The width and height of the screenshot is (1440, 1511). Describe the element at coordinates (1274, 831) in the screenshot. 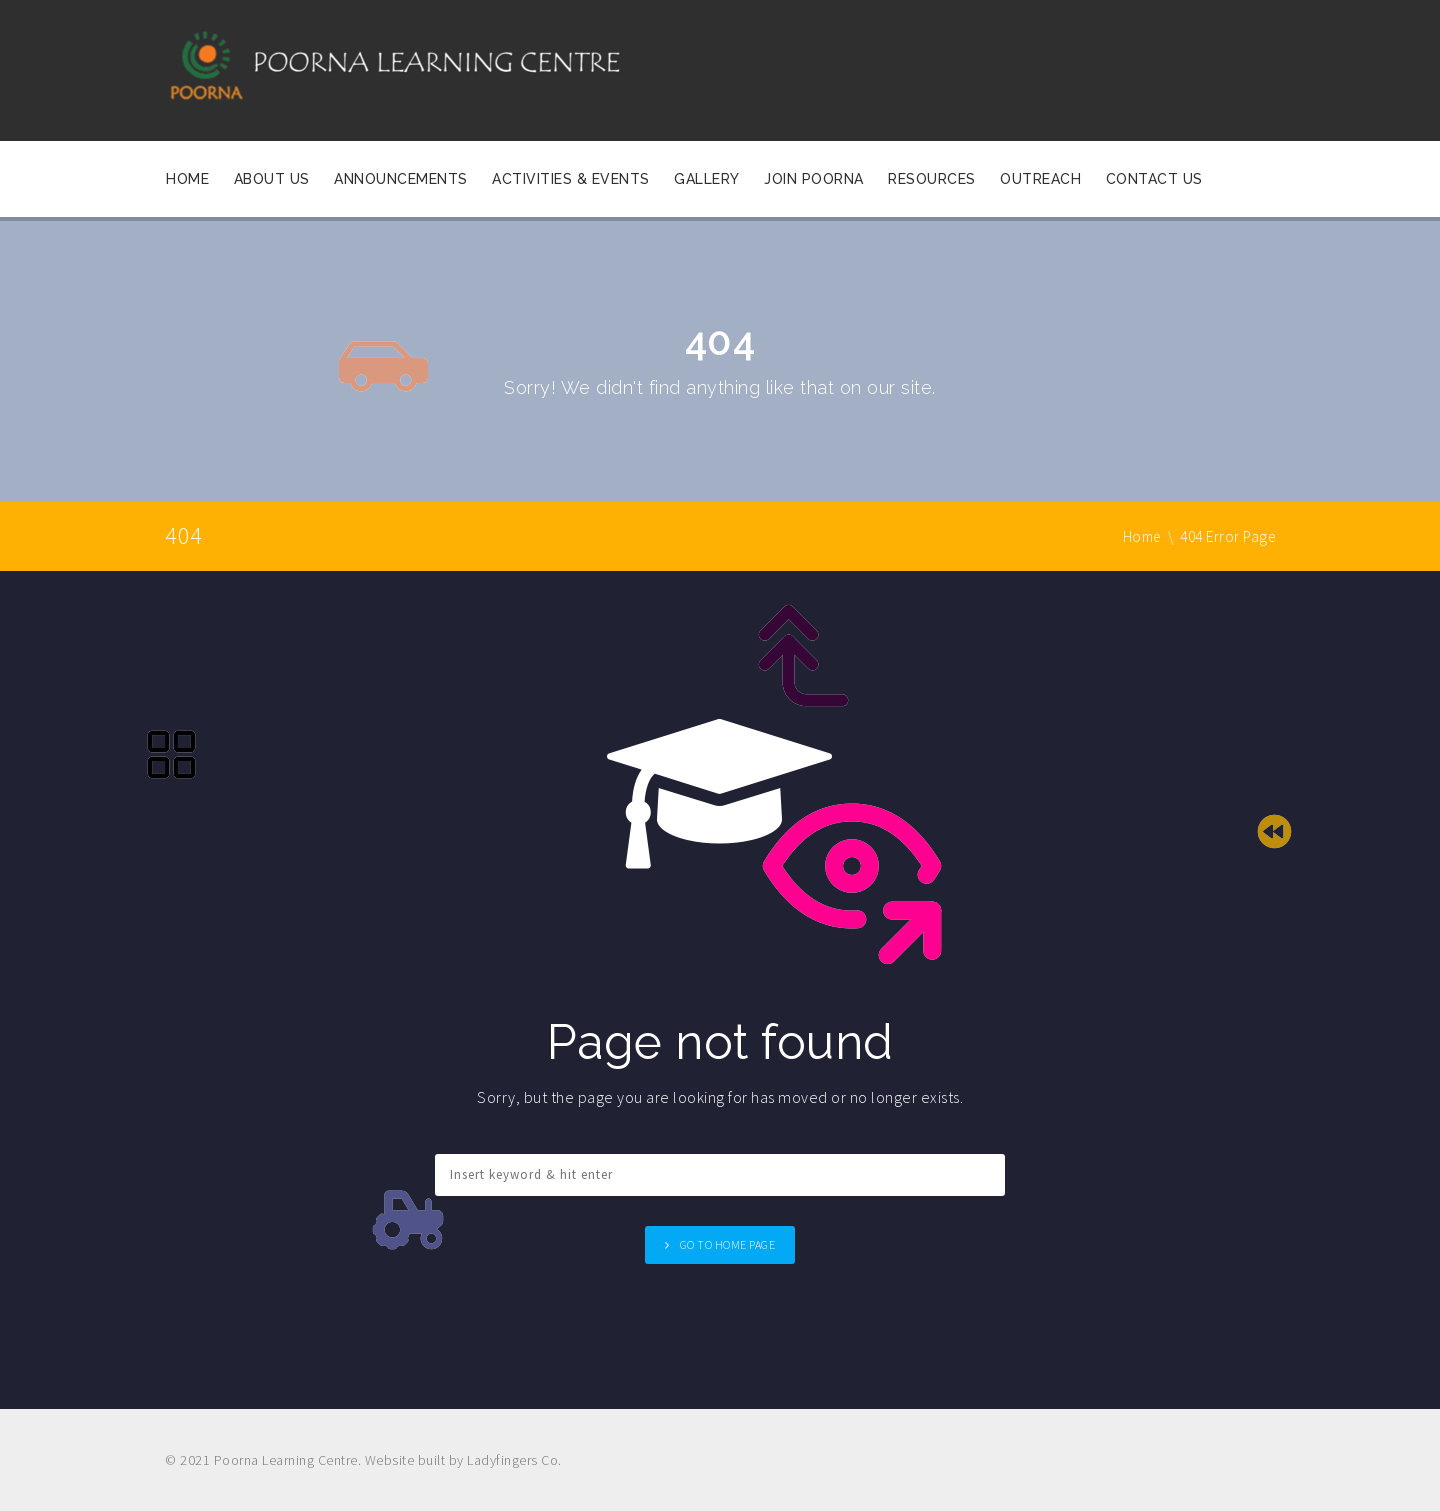

I see `rewind or skip backward in media playback` at that location.